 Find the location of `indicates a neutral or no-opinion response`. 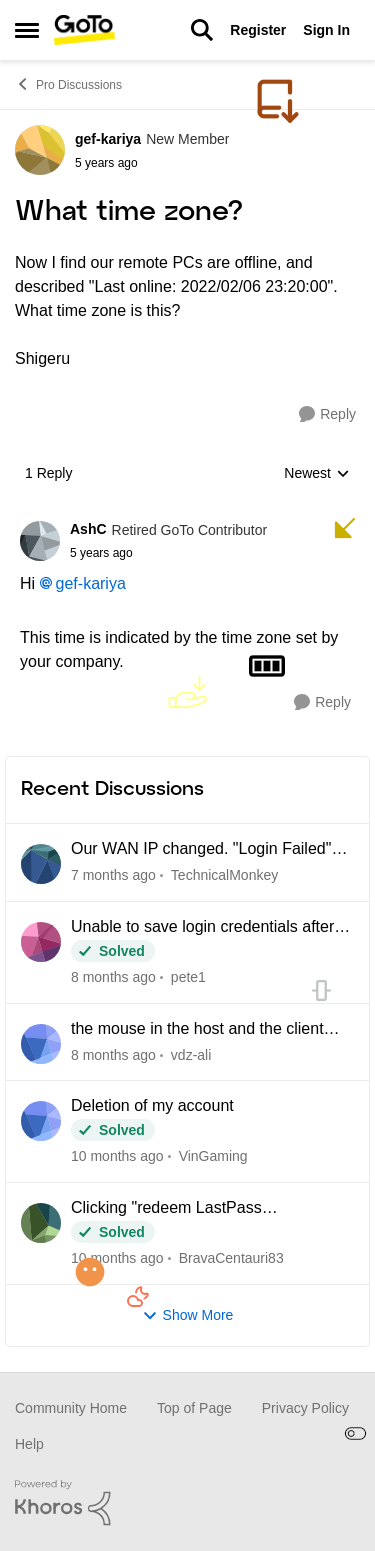

indicates a neutral or no-opinion response is located at coordinates (90, 1272).